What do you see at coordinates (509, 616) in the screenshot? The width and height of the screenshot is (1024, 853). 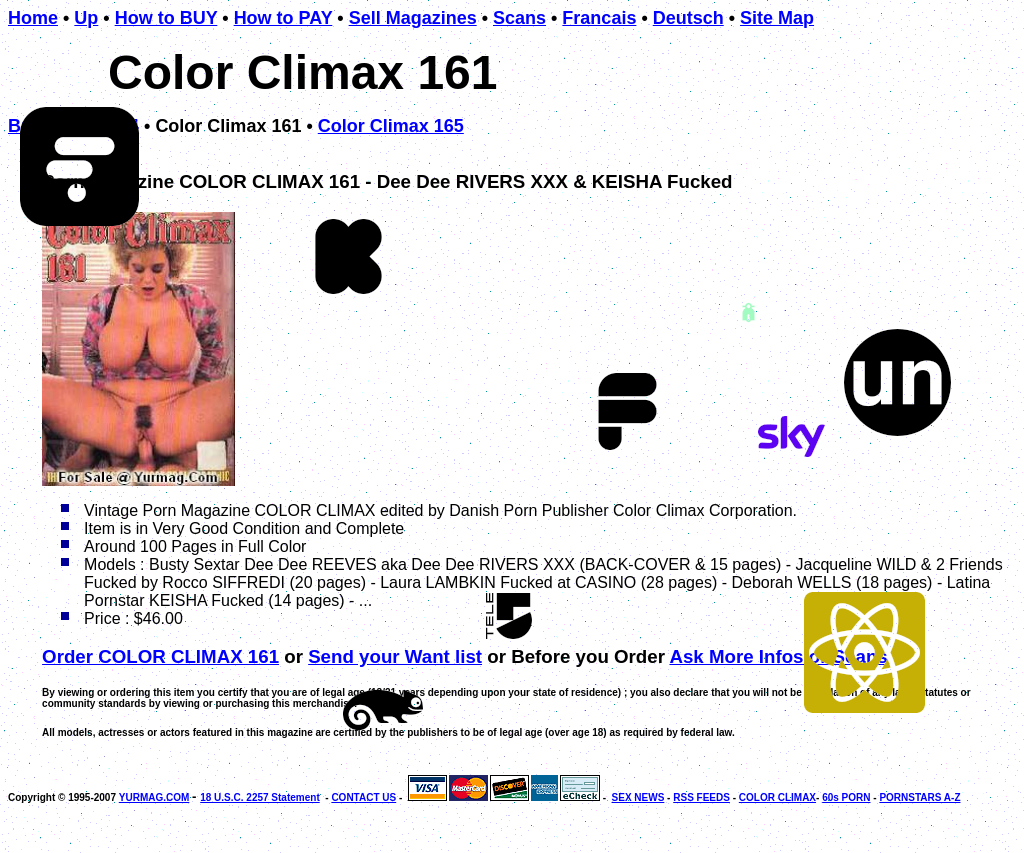 I see `visit the Tele 5 television network website` at bounding box center [509, 616].